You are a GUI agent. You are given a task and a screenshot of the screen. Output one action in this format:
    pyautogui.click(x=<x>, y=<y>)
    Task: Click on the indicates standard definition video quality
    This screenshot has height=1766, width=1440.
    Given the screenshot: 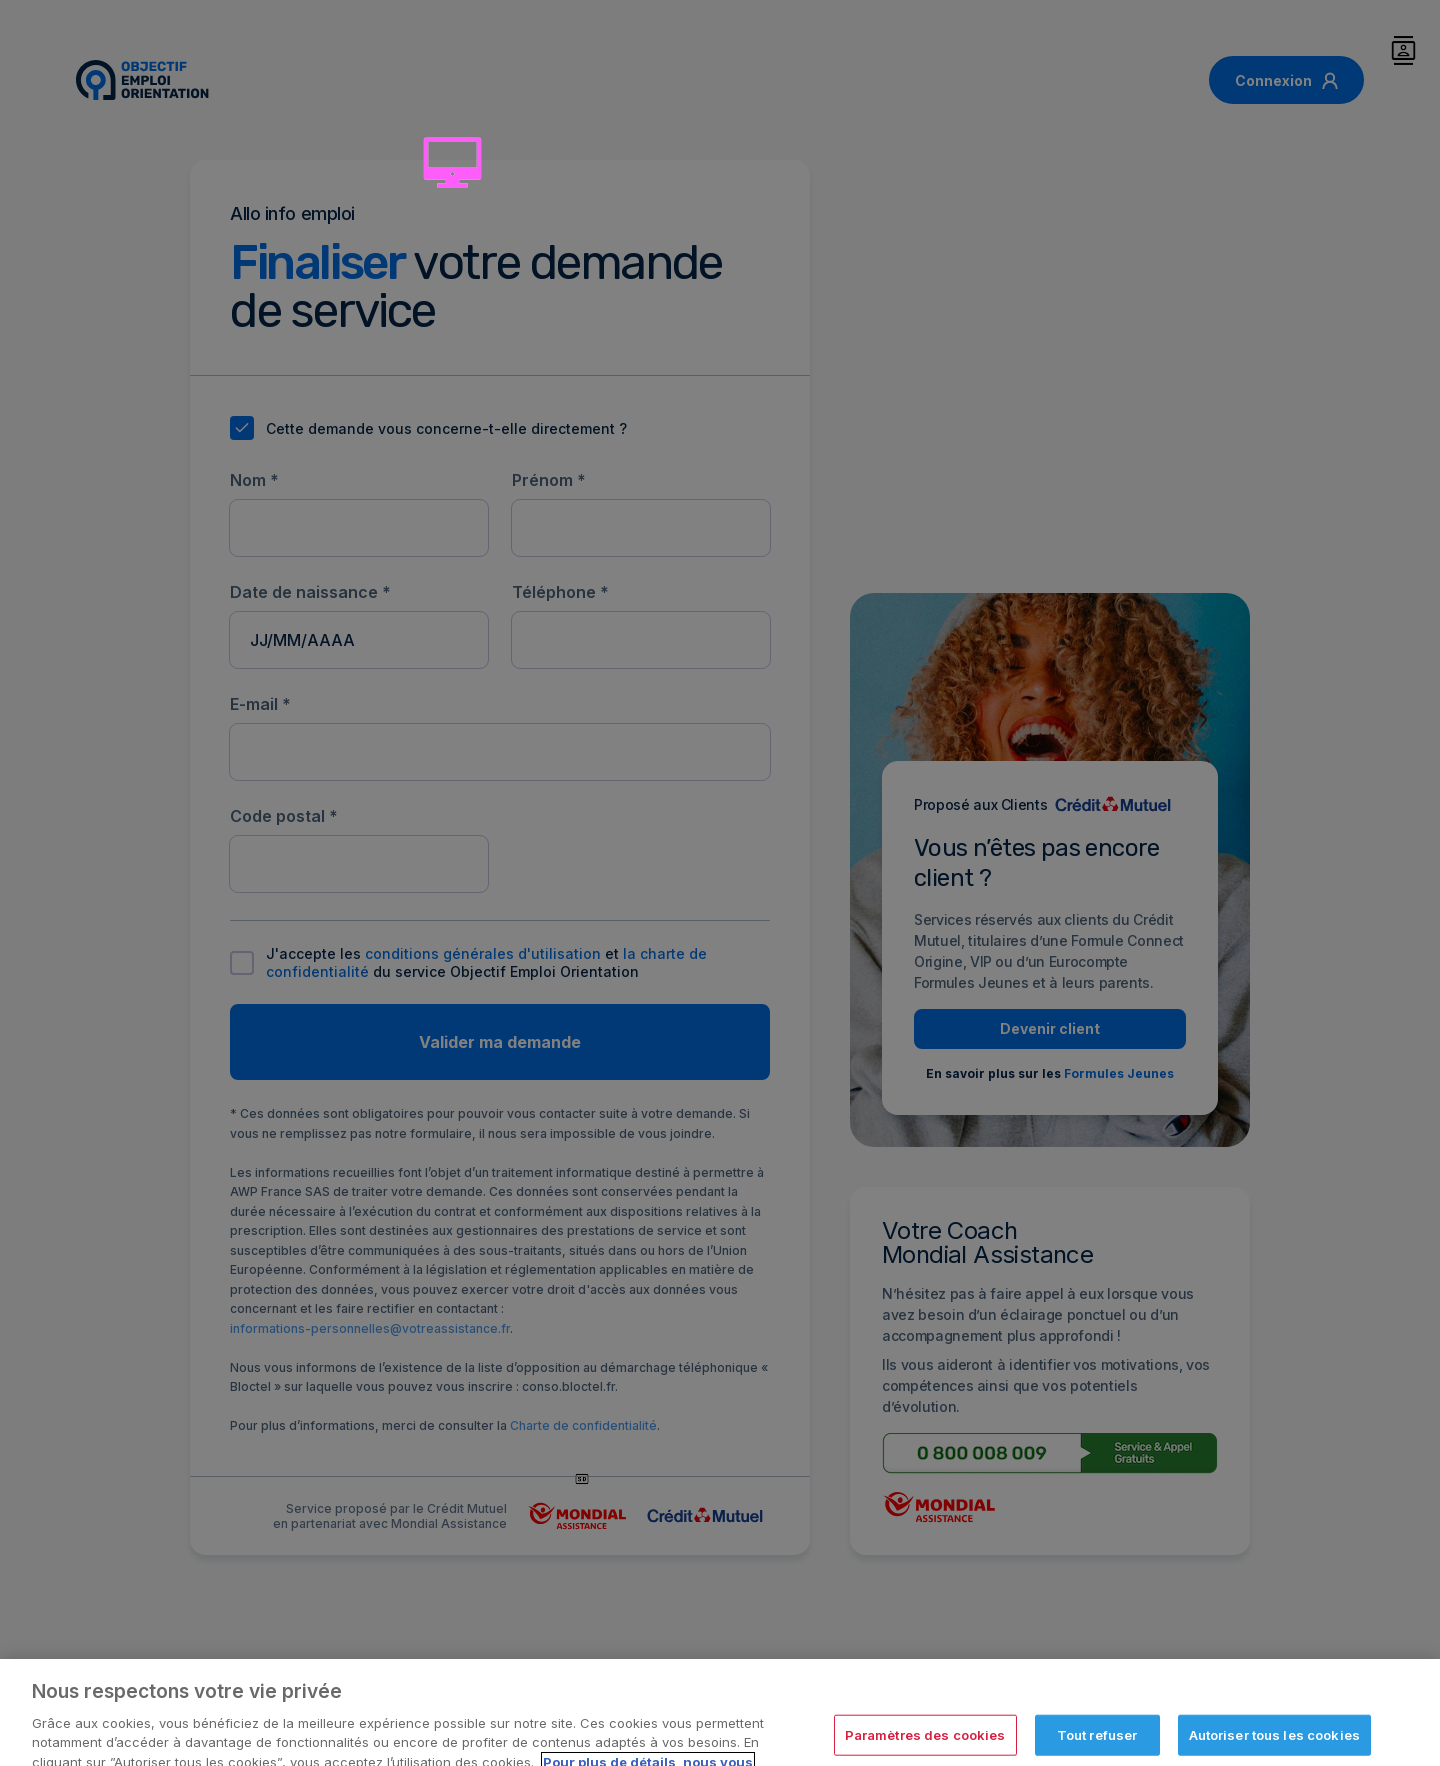 What is the action you would take?
    pyautogui.click(x=582, y=1479)
    